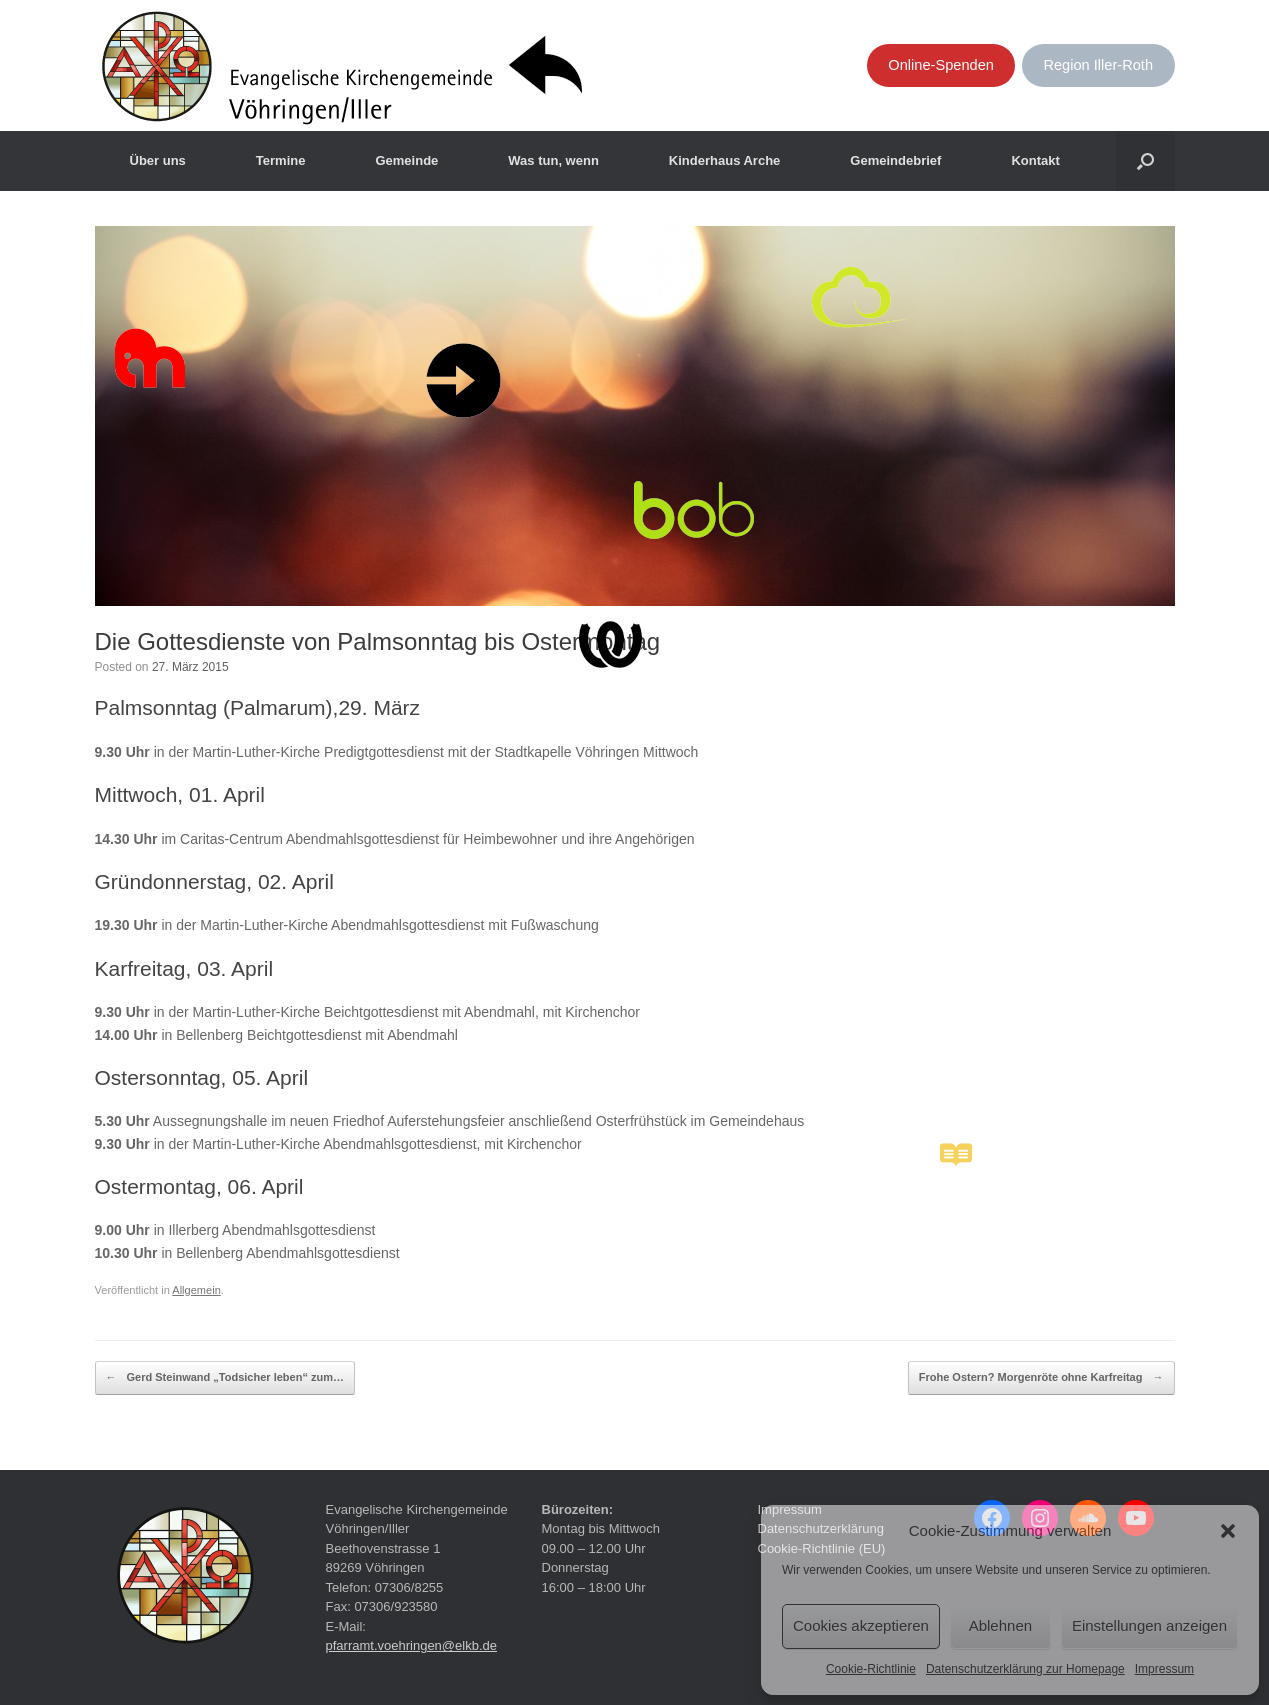 The height and width of the screenshot is (1705, 1269). What do you see at coordinates (860, 297) in the screenshot?
I see `ethers.js library branding or documentation link` at bounding box center [860, 297].